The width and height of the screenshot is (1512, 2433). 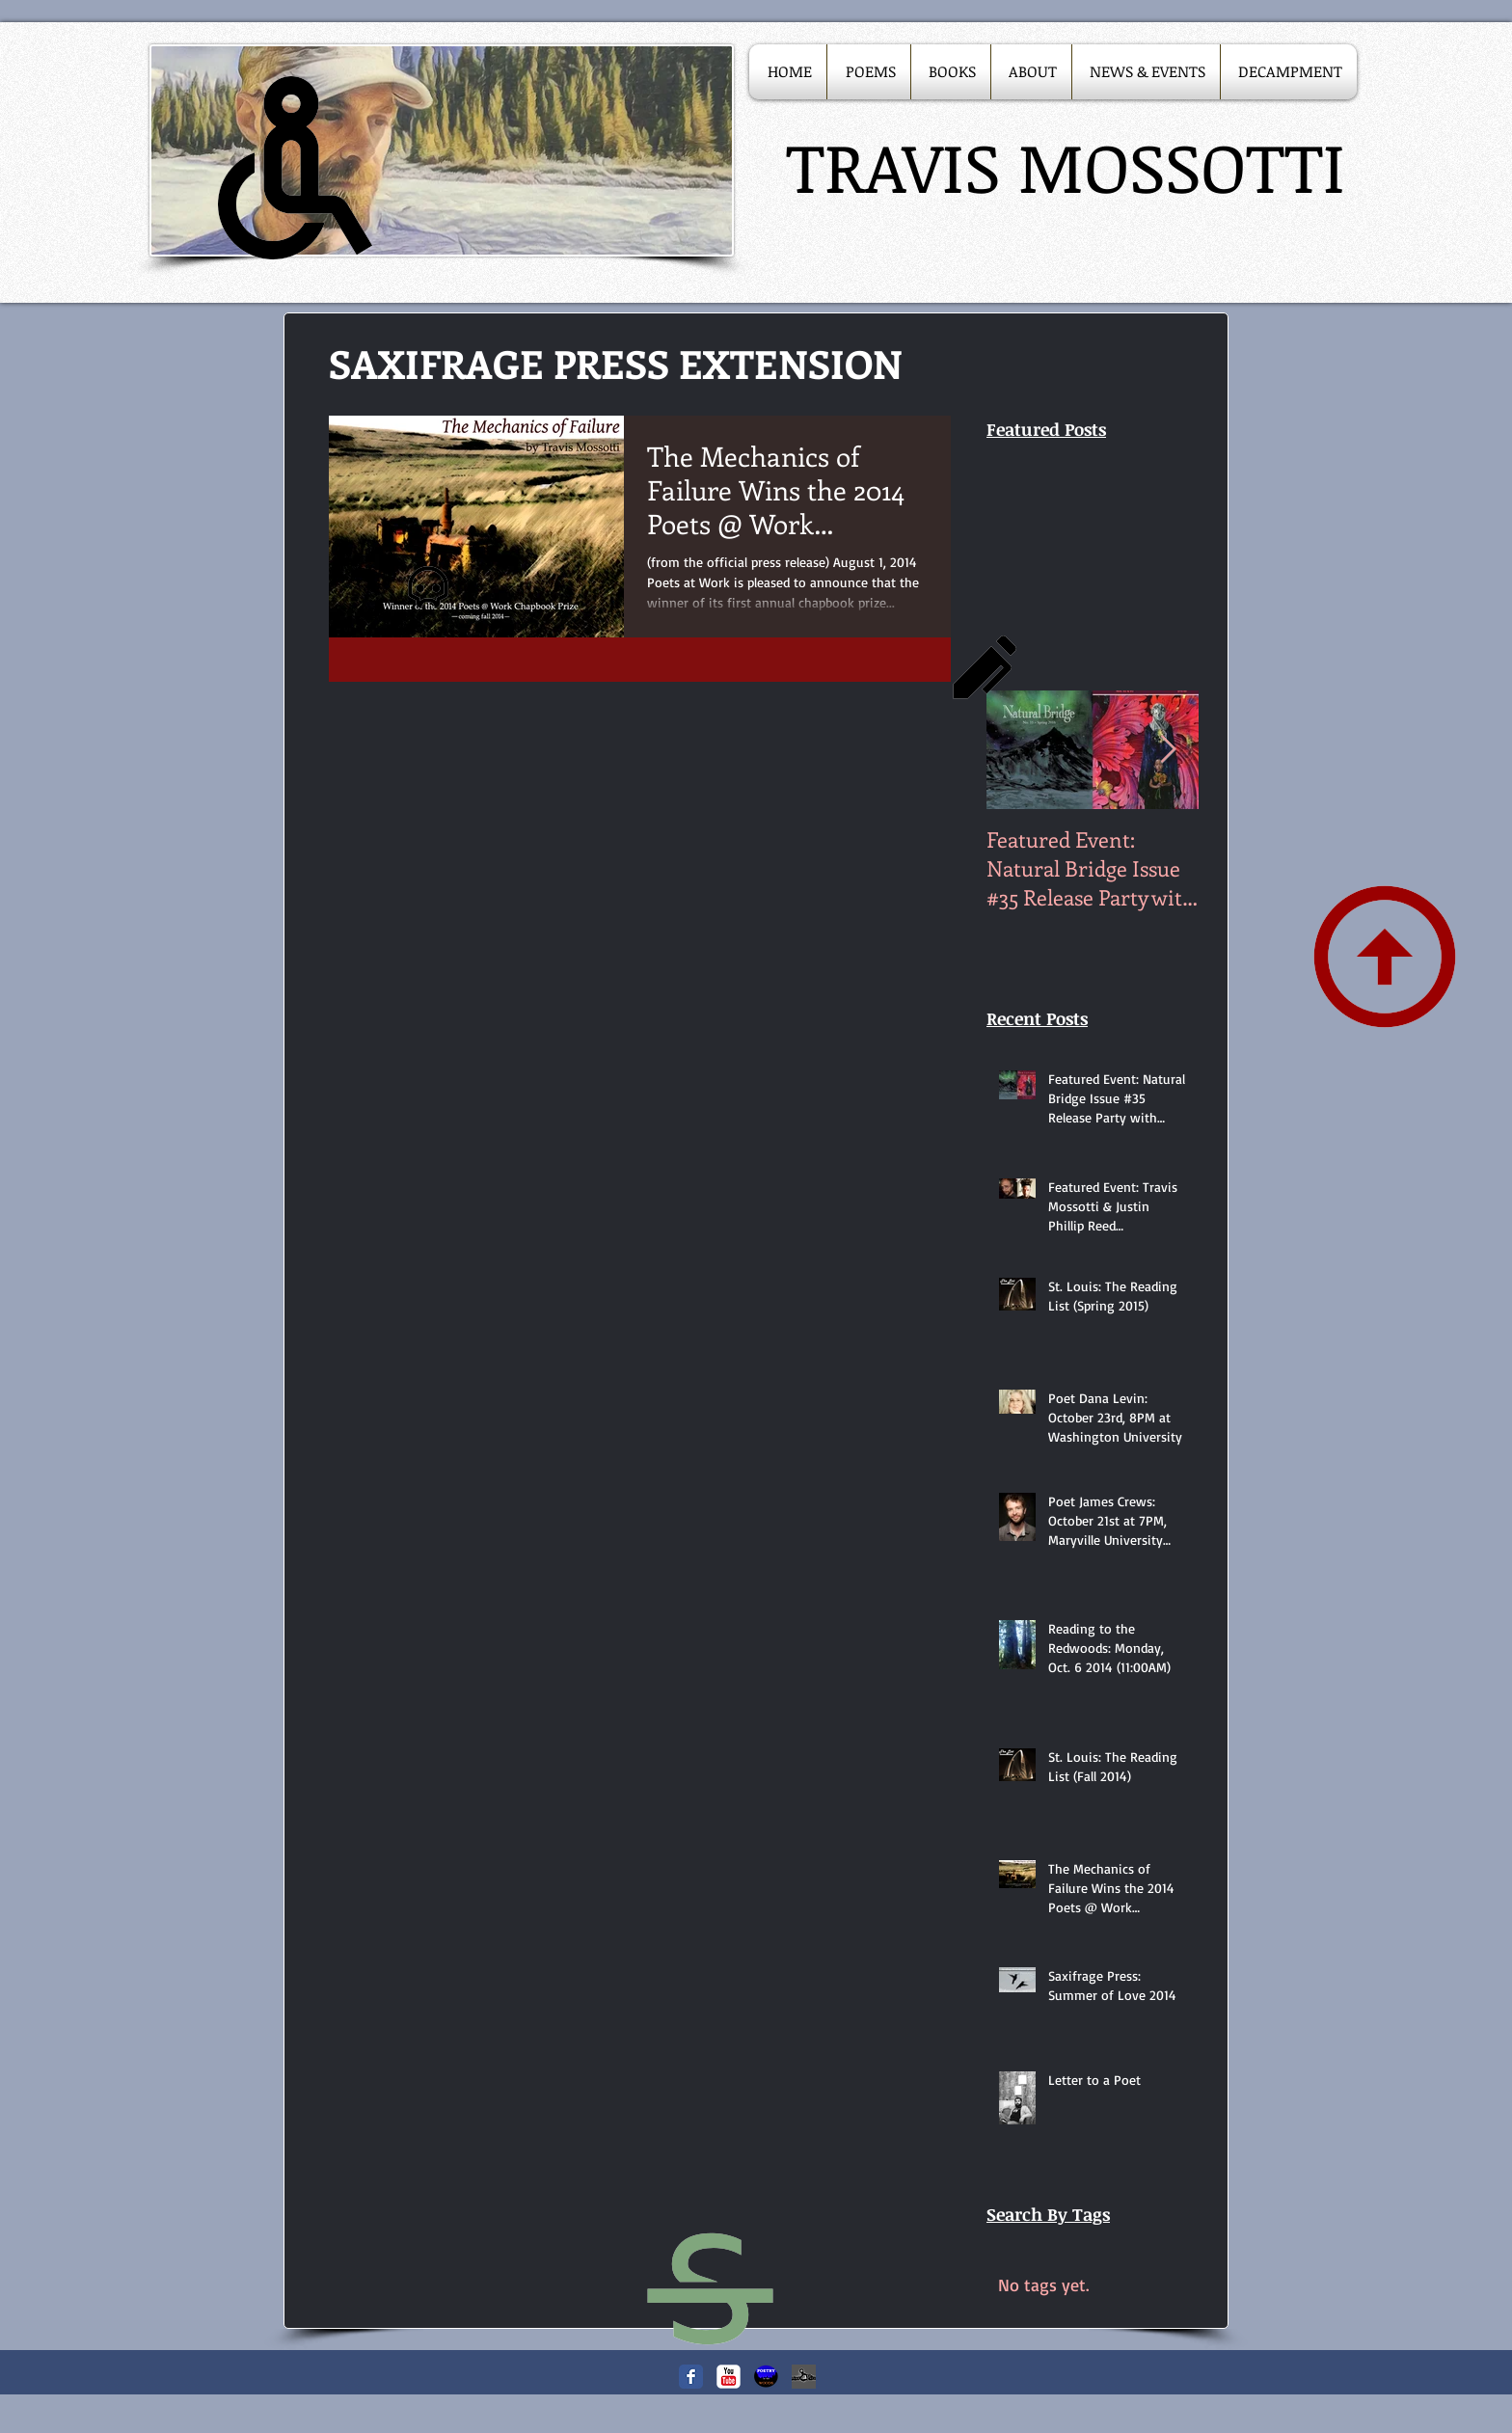 I want to click on scroll to top of page, so click(x=1385, y=957).